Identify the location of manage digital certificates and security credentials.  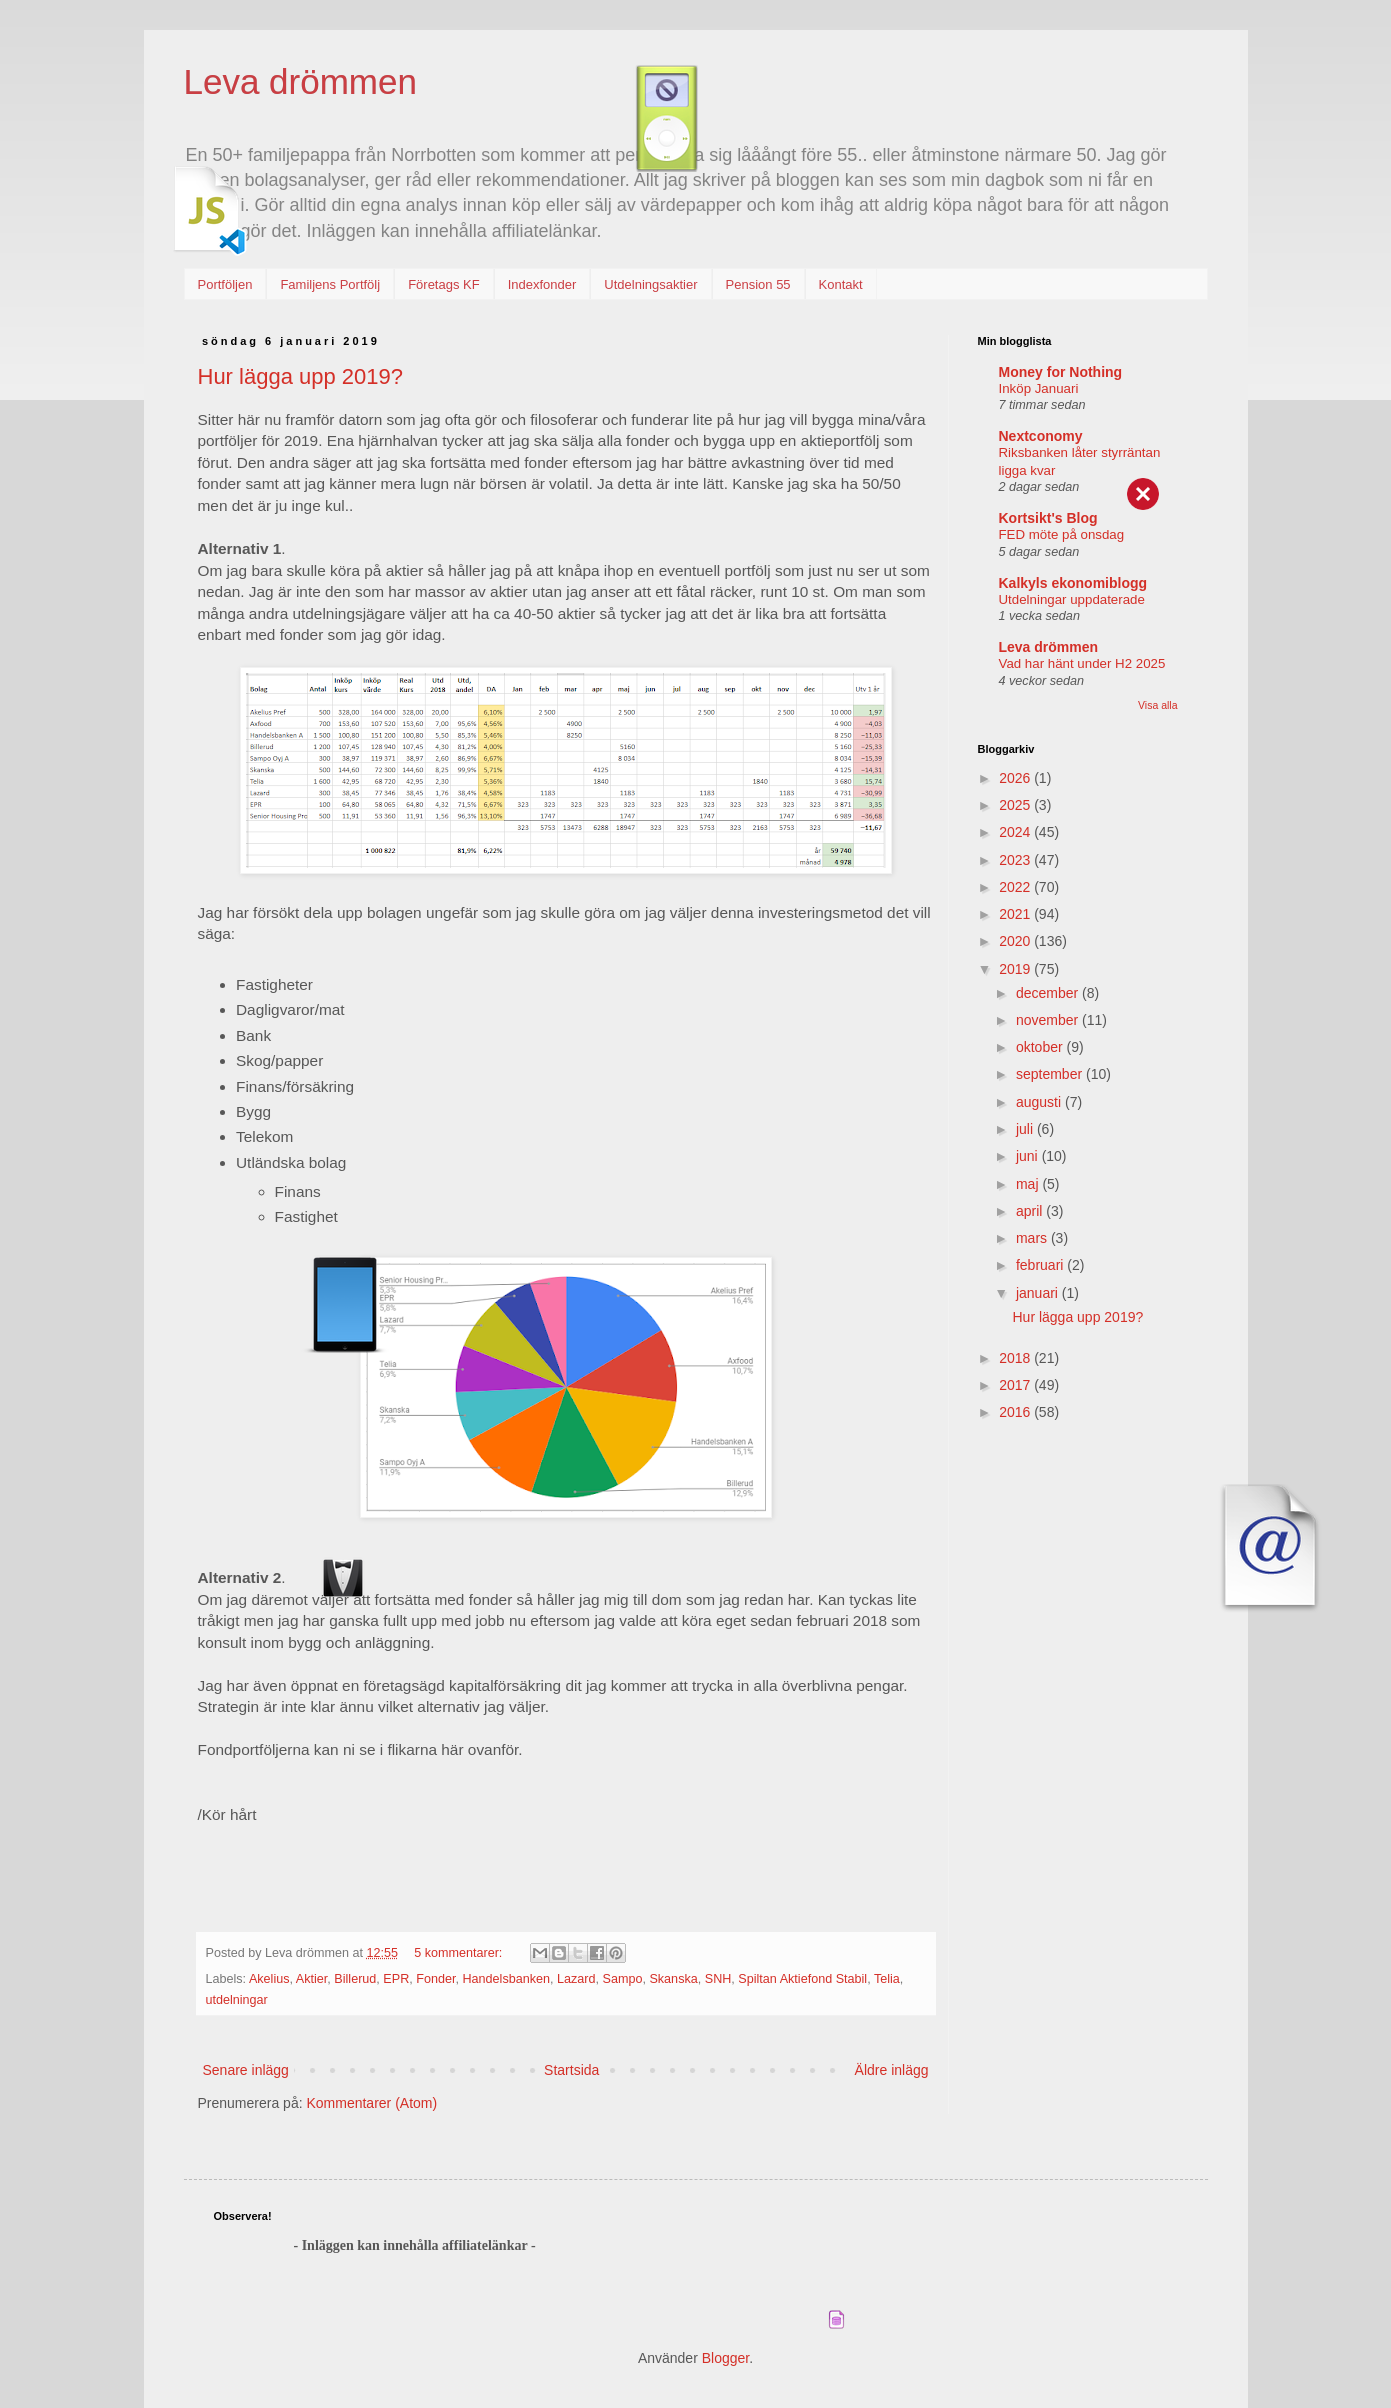
(343, 1578).